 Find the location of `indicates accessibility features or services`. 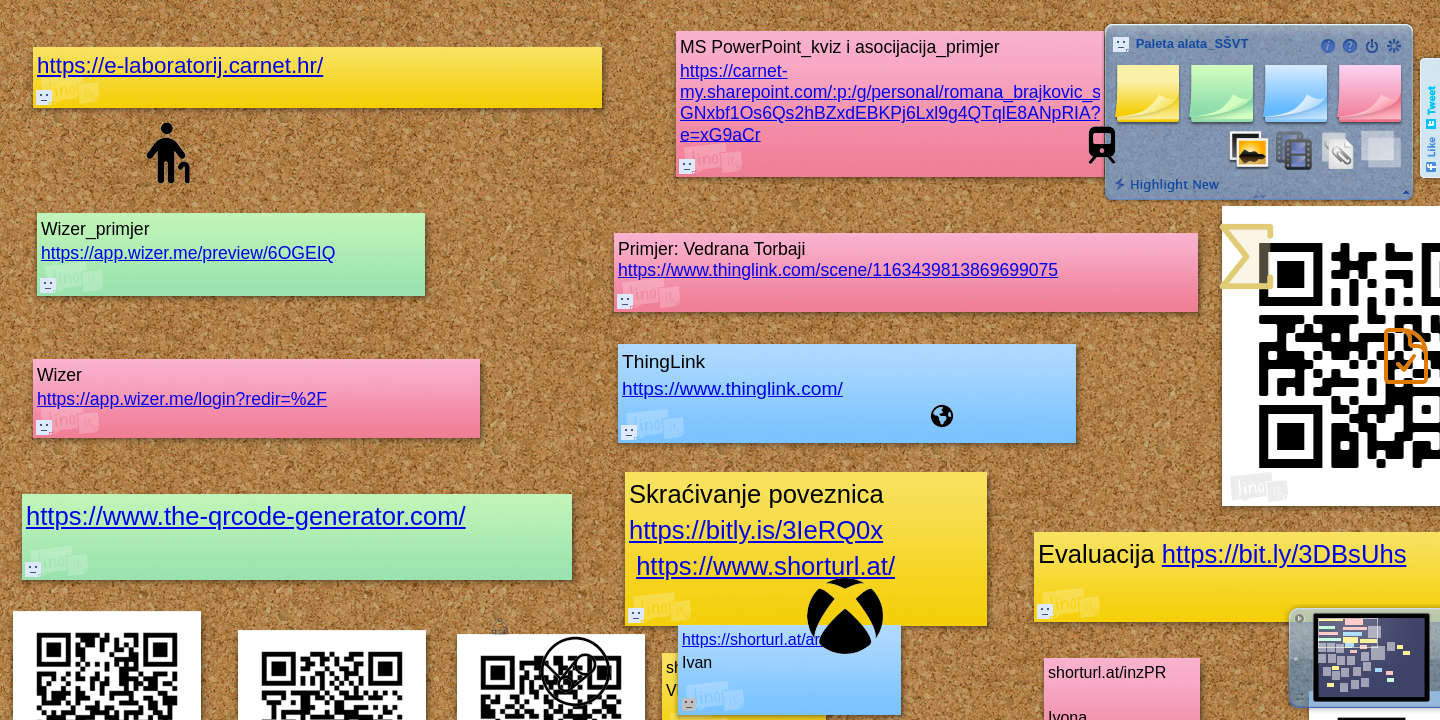

indicates accessibility features or services is located at coordinates (166, 153).